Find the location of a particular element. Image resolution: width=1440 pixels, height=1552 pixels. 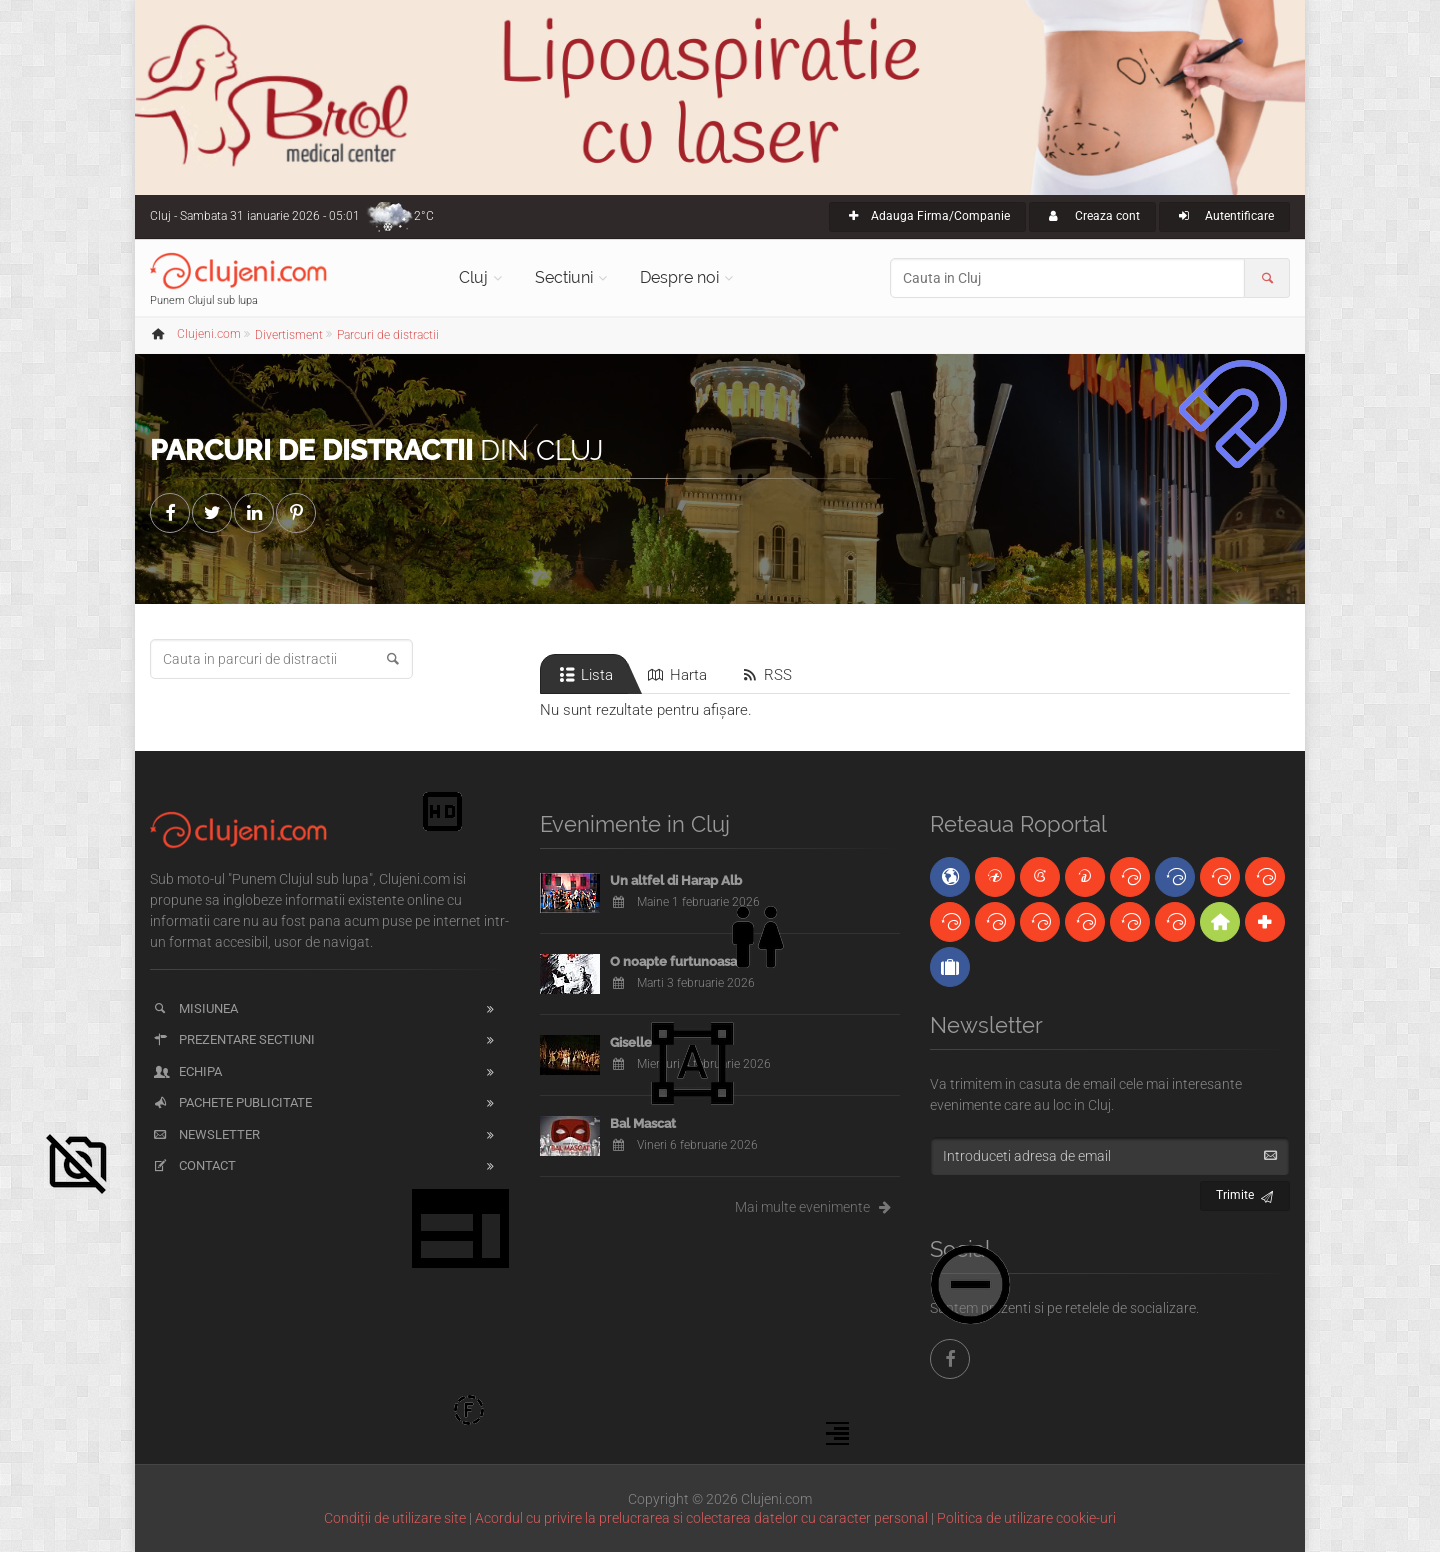

indicates high definition video quality is available is located at coordinates (442, 811).